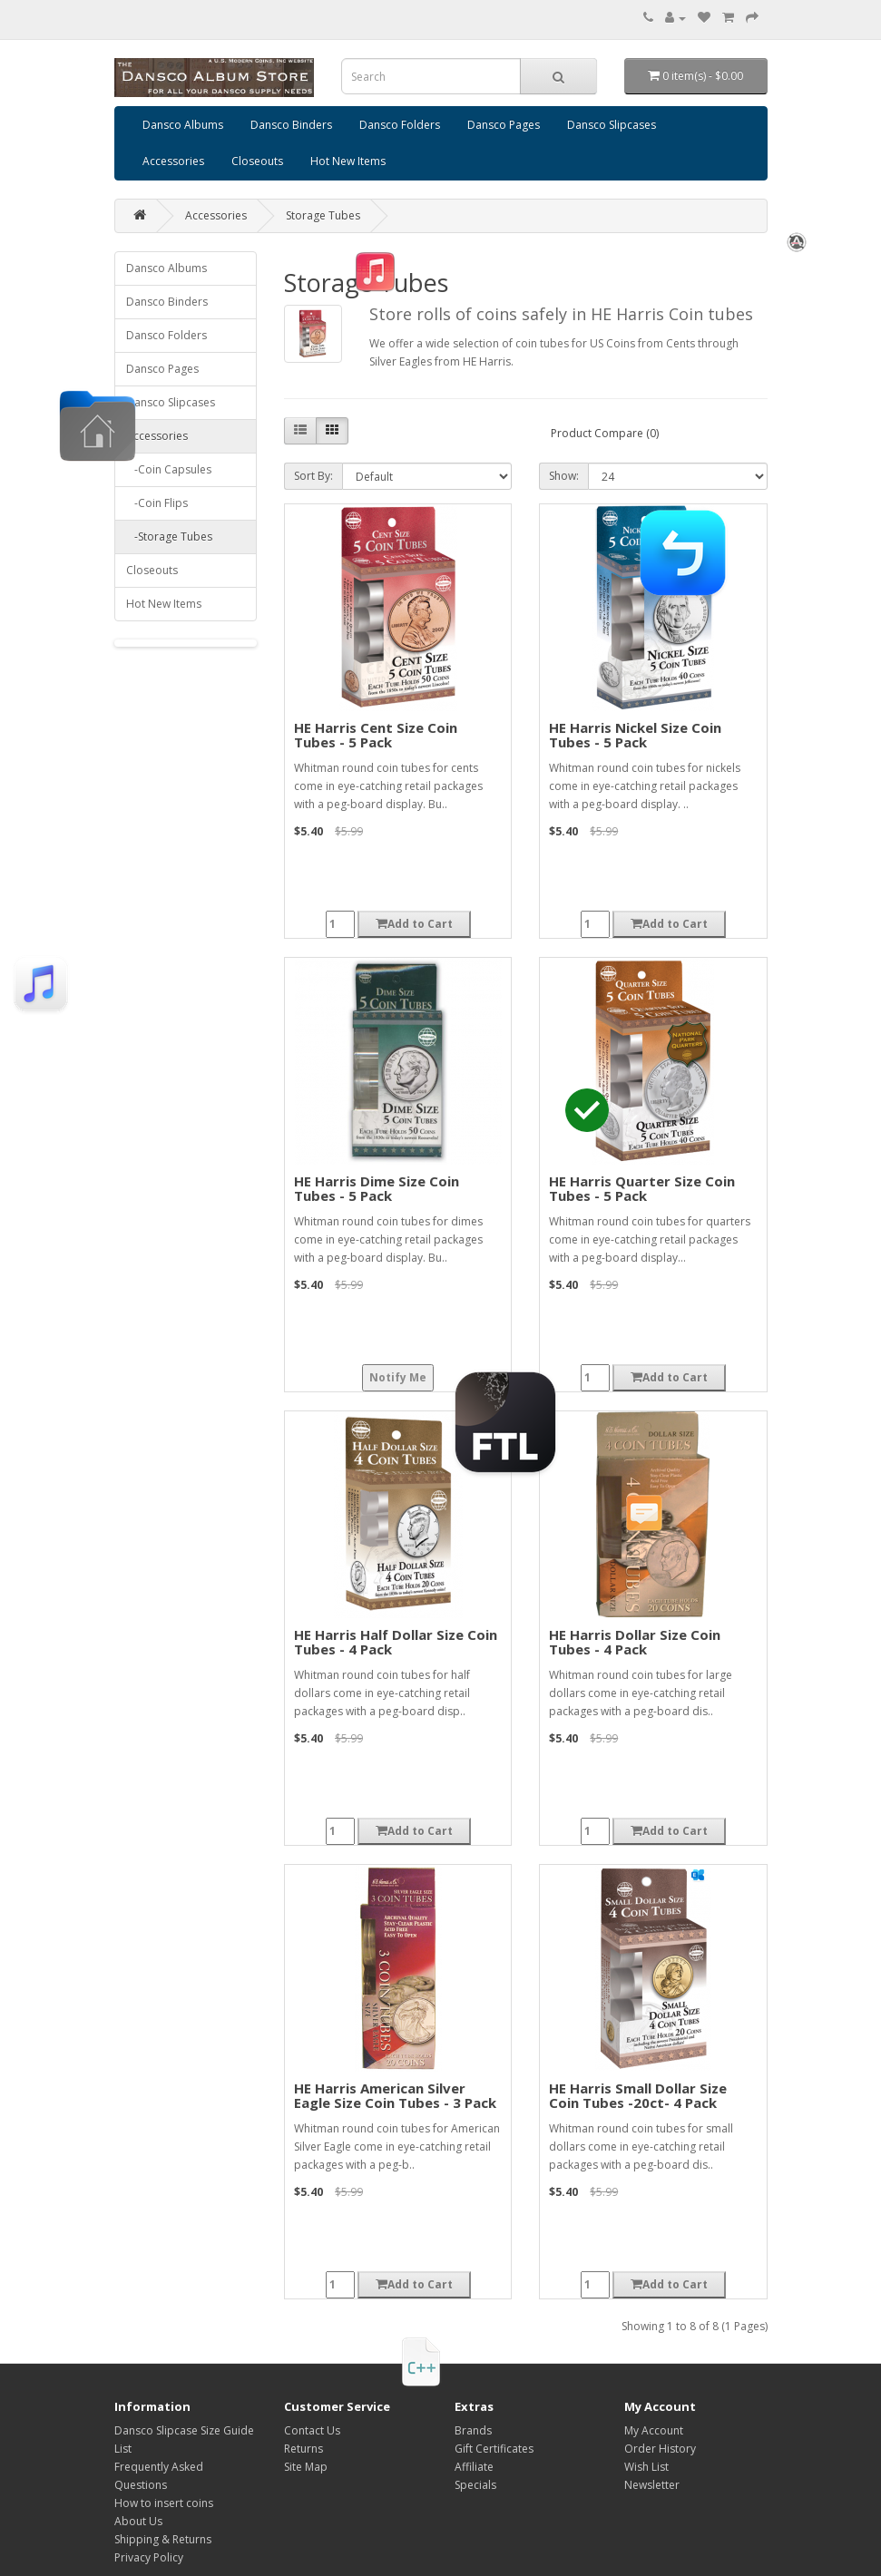 Image resolution: width=881 pixels, height=2576 pixels. I want to click on open empathy messaging app, so click(644, 1513).